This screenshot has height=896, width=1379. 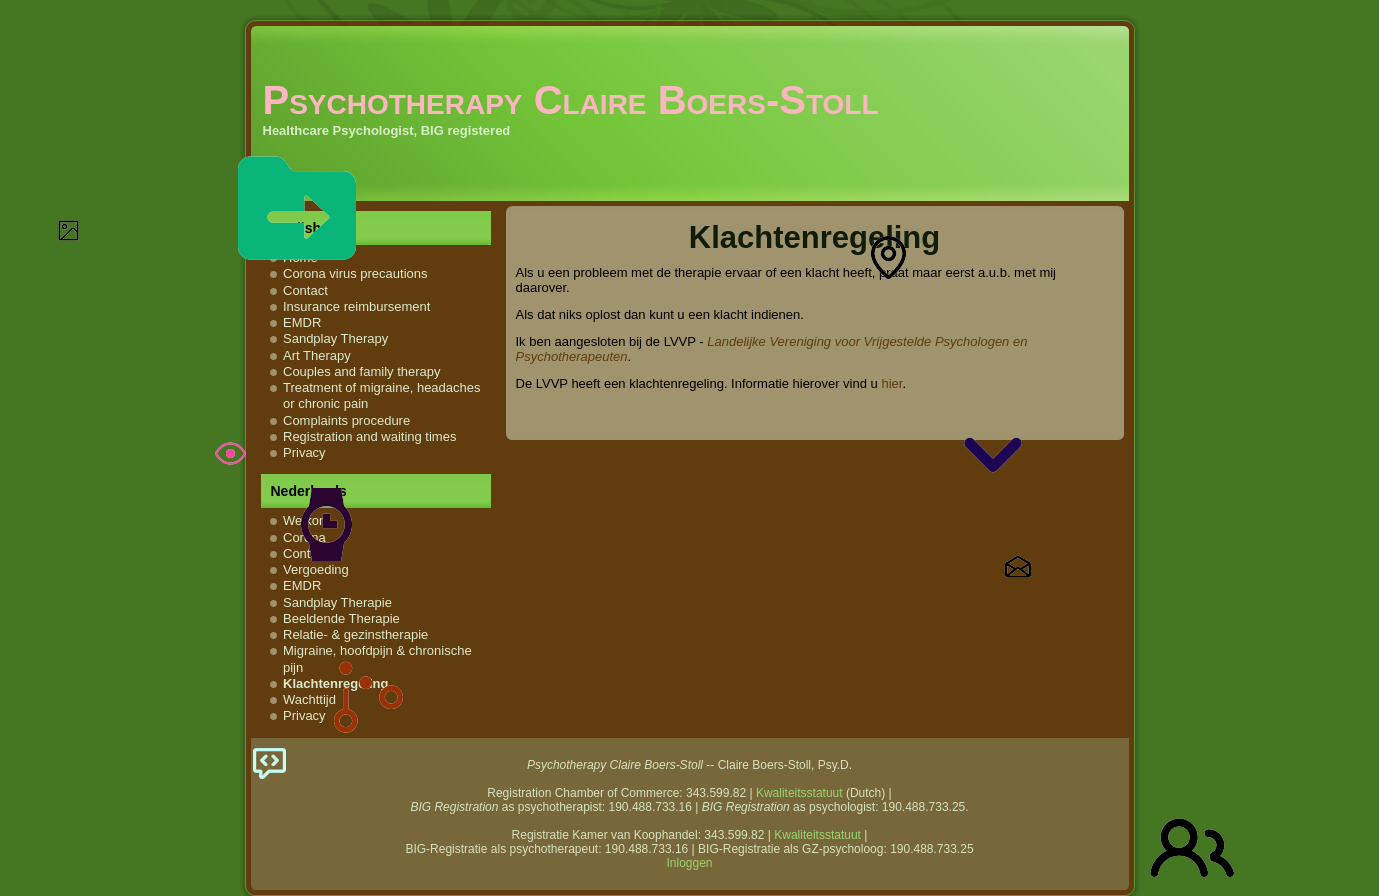 What do you see at coordinates (326, 524) in the screenshot?
I see `view time or clock settings` at bounding box center [326, 524].